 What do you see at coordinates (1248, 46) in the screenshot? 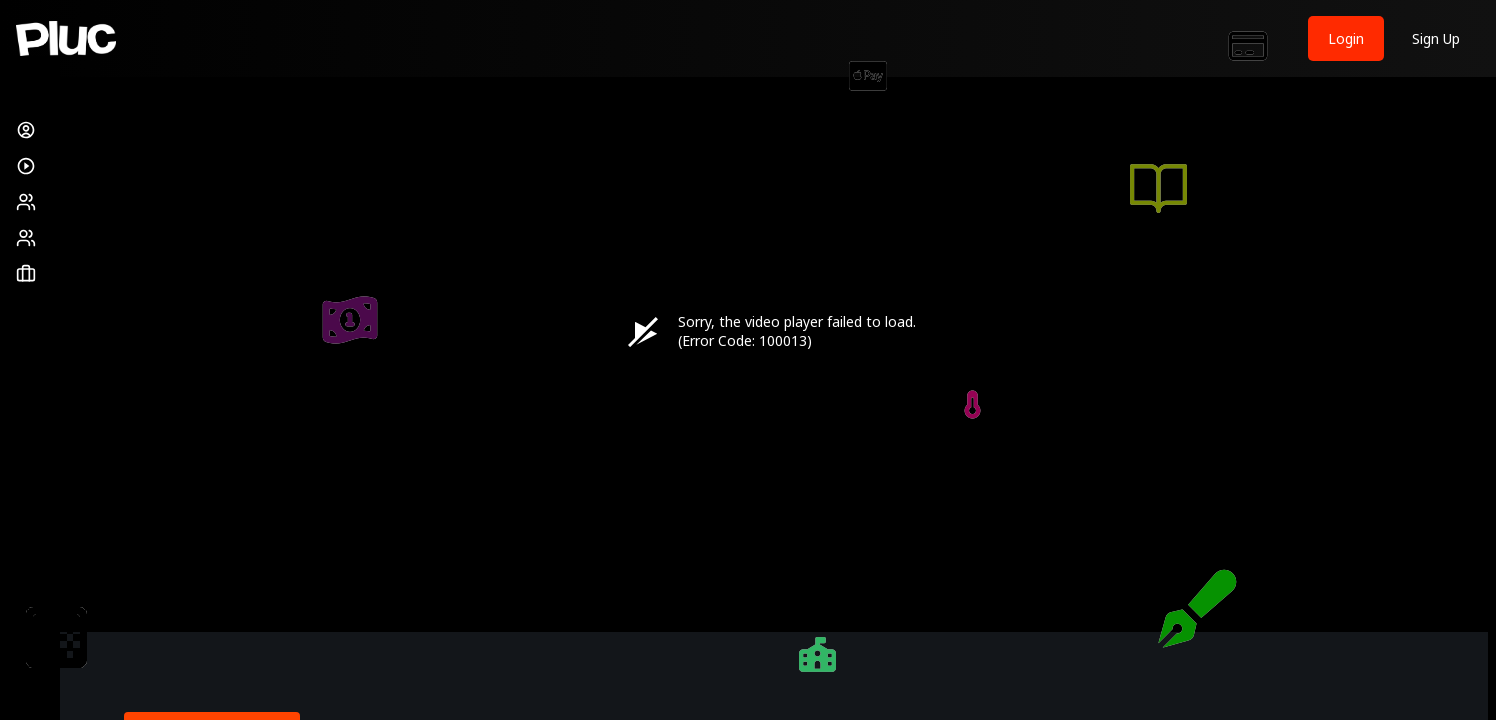
I see `manage payment methods` at bounding box center [1248, 46].